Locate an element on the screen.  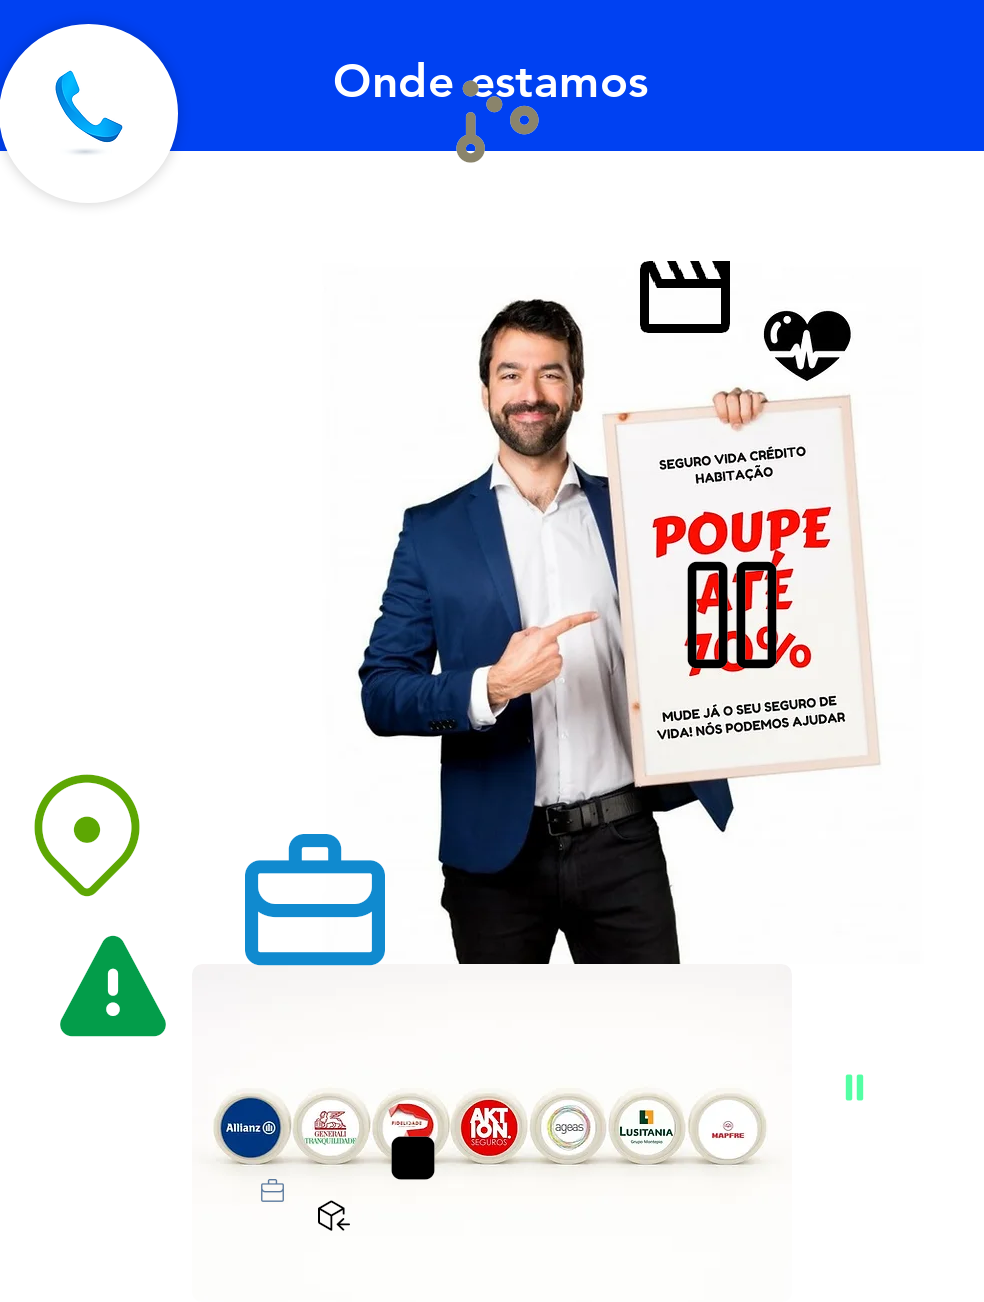
view pull requests in merge queue is located at coordinates (497, 118).